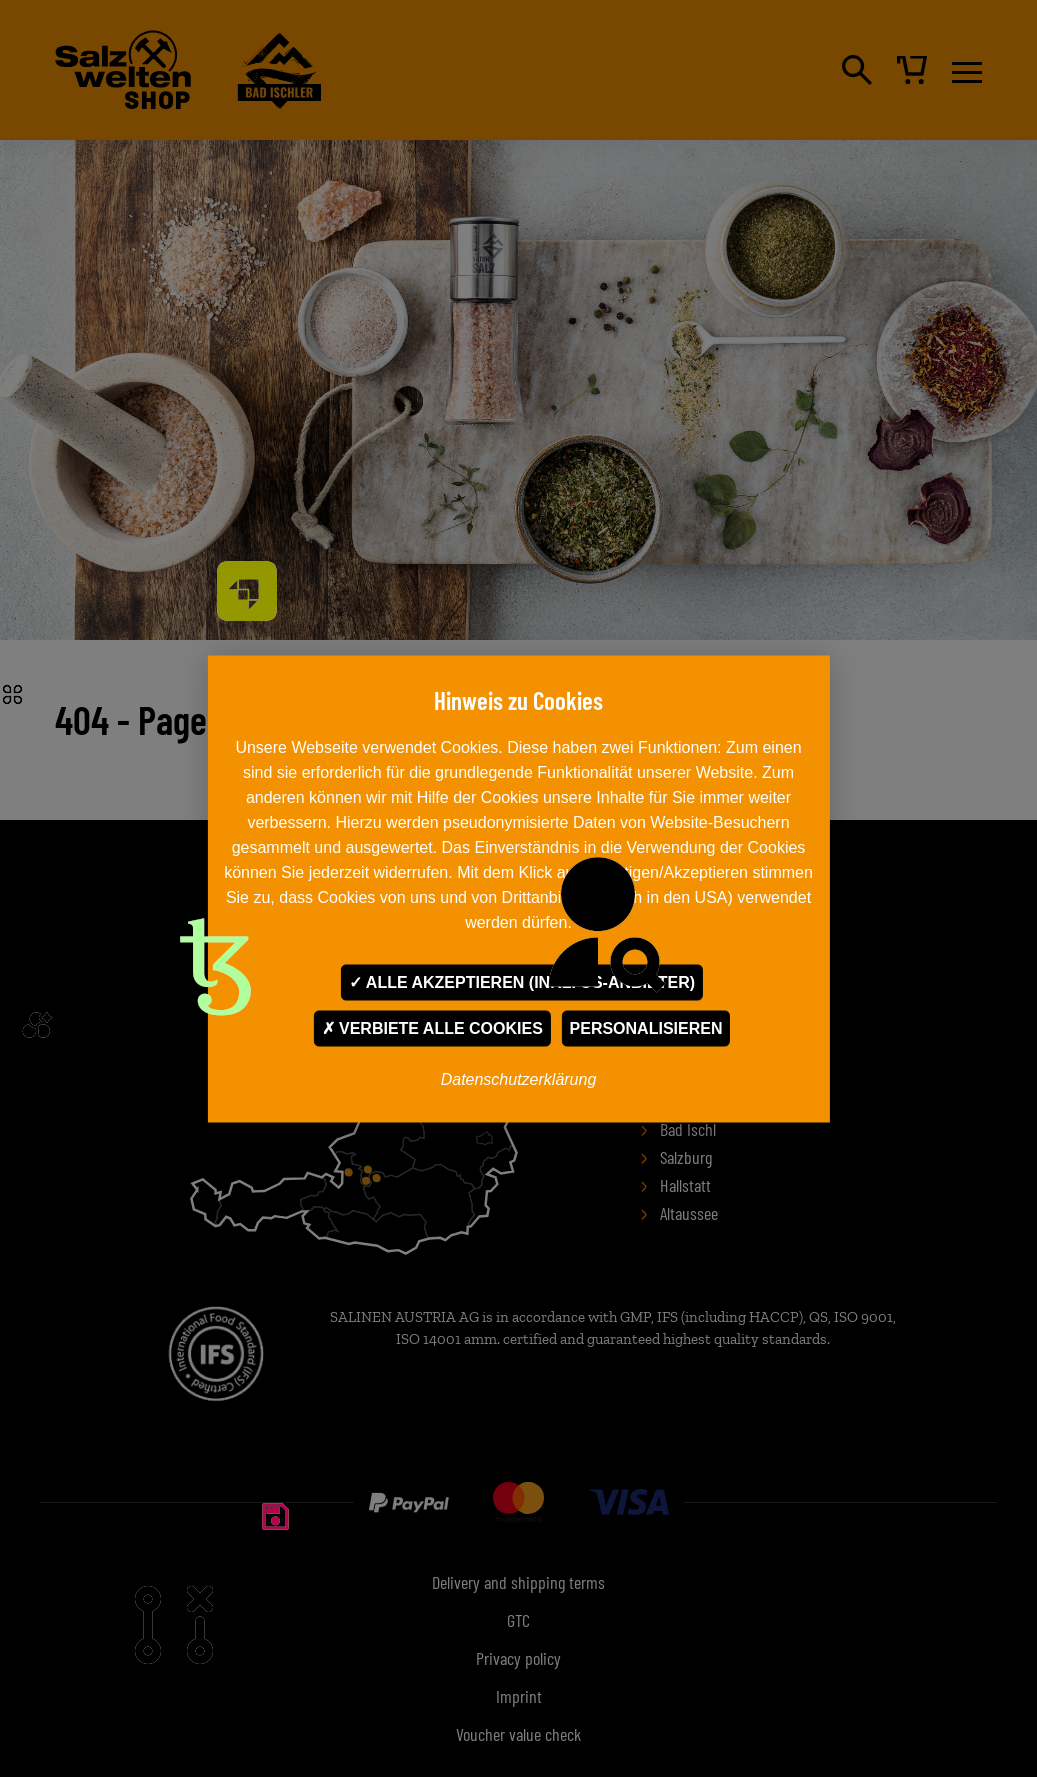 Image resolution: width=1037 pixels, height=1777 pixels. Describe the element at coordinates (247, 591) in the screenshot. I see `open strapi CMS dashboard` at that location.